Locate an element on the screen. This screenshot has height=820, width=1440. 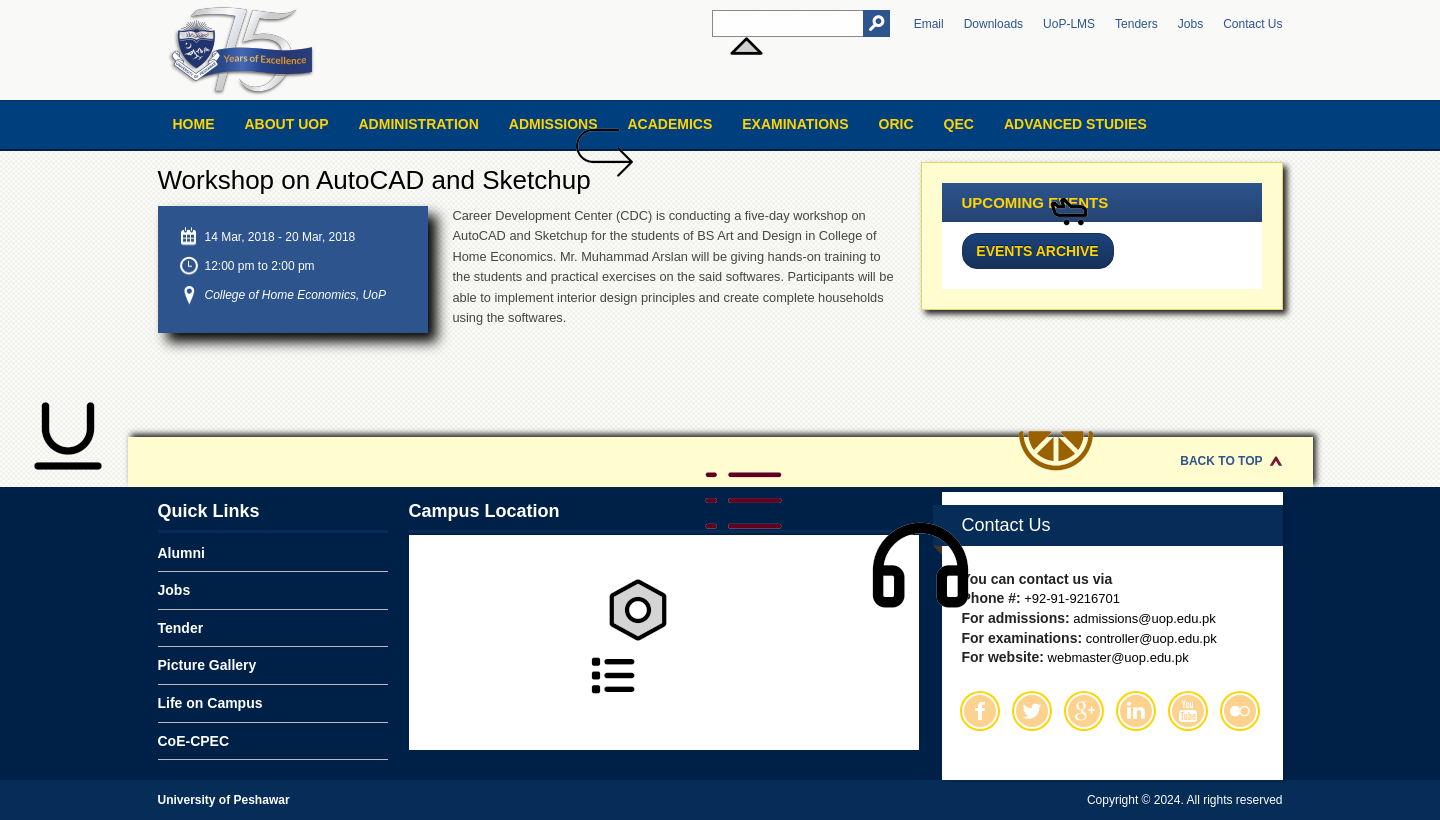
indicates citrus or fruit-related content is located at coordinates (1056, 445).